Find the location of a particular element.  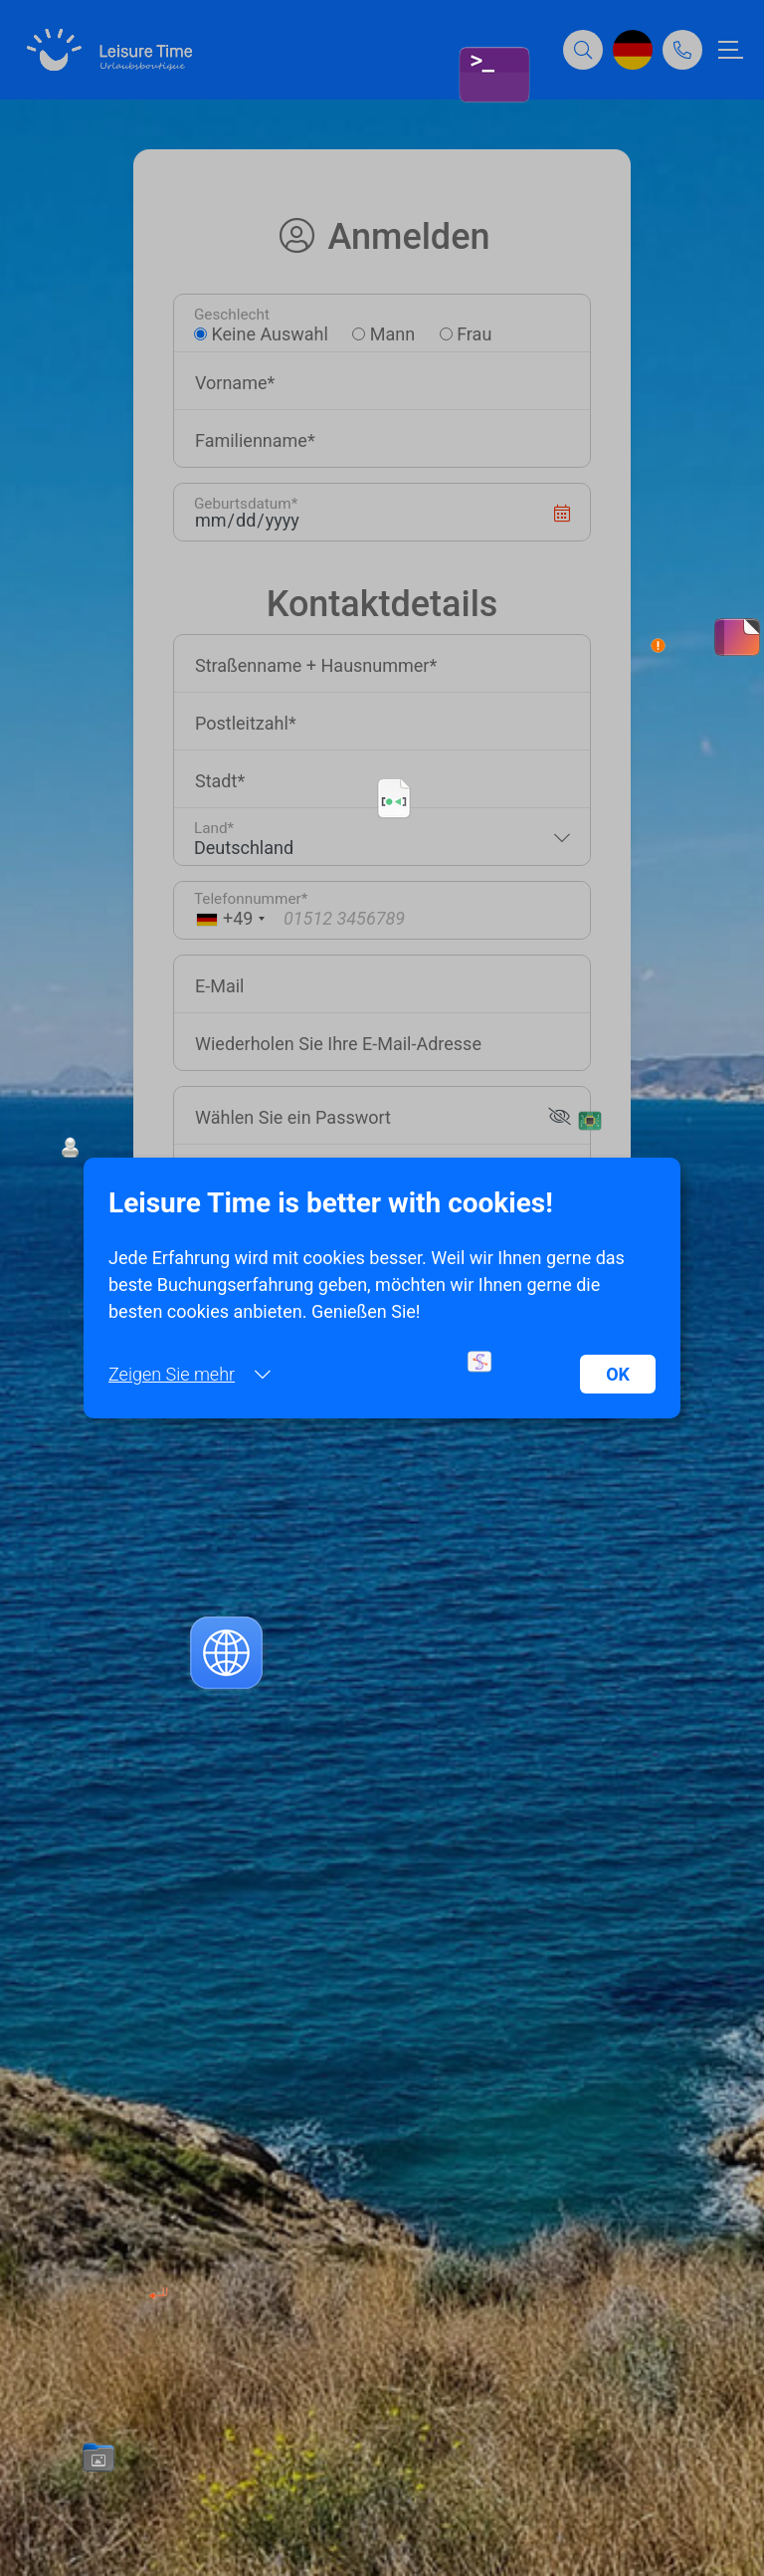

systemd unit configuration file is located at coordinates (394, 798).